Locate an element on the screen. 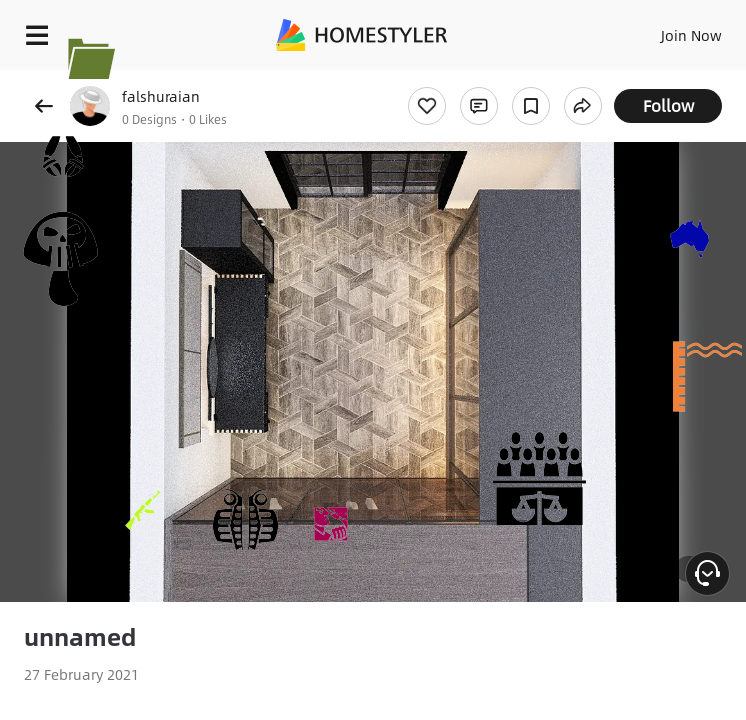  initiate a persuasion or negotiation action is located at coordinates (331, 524).